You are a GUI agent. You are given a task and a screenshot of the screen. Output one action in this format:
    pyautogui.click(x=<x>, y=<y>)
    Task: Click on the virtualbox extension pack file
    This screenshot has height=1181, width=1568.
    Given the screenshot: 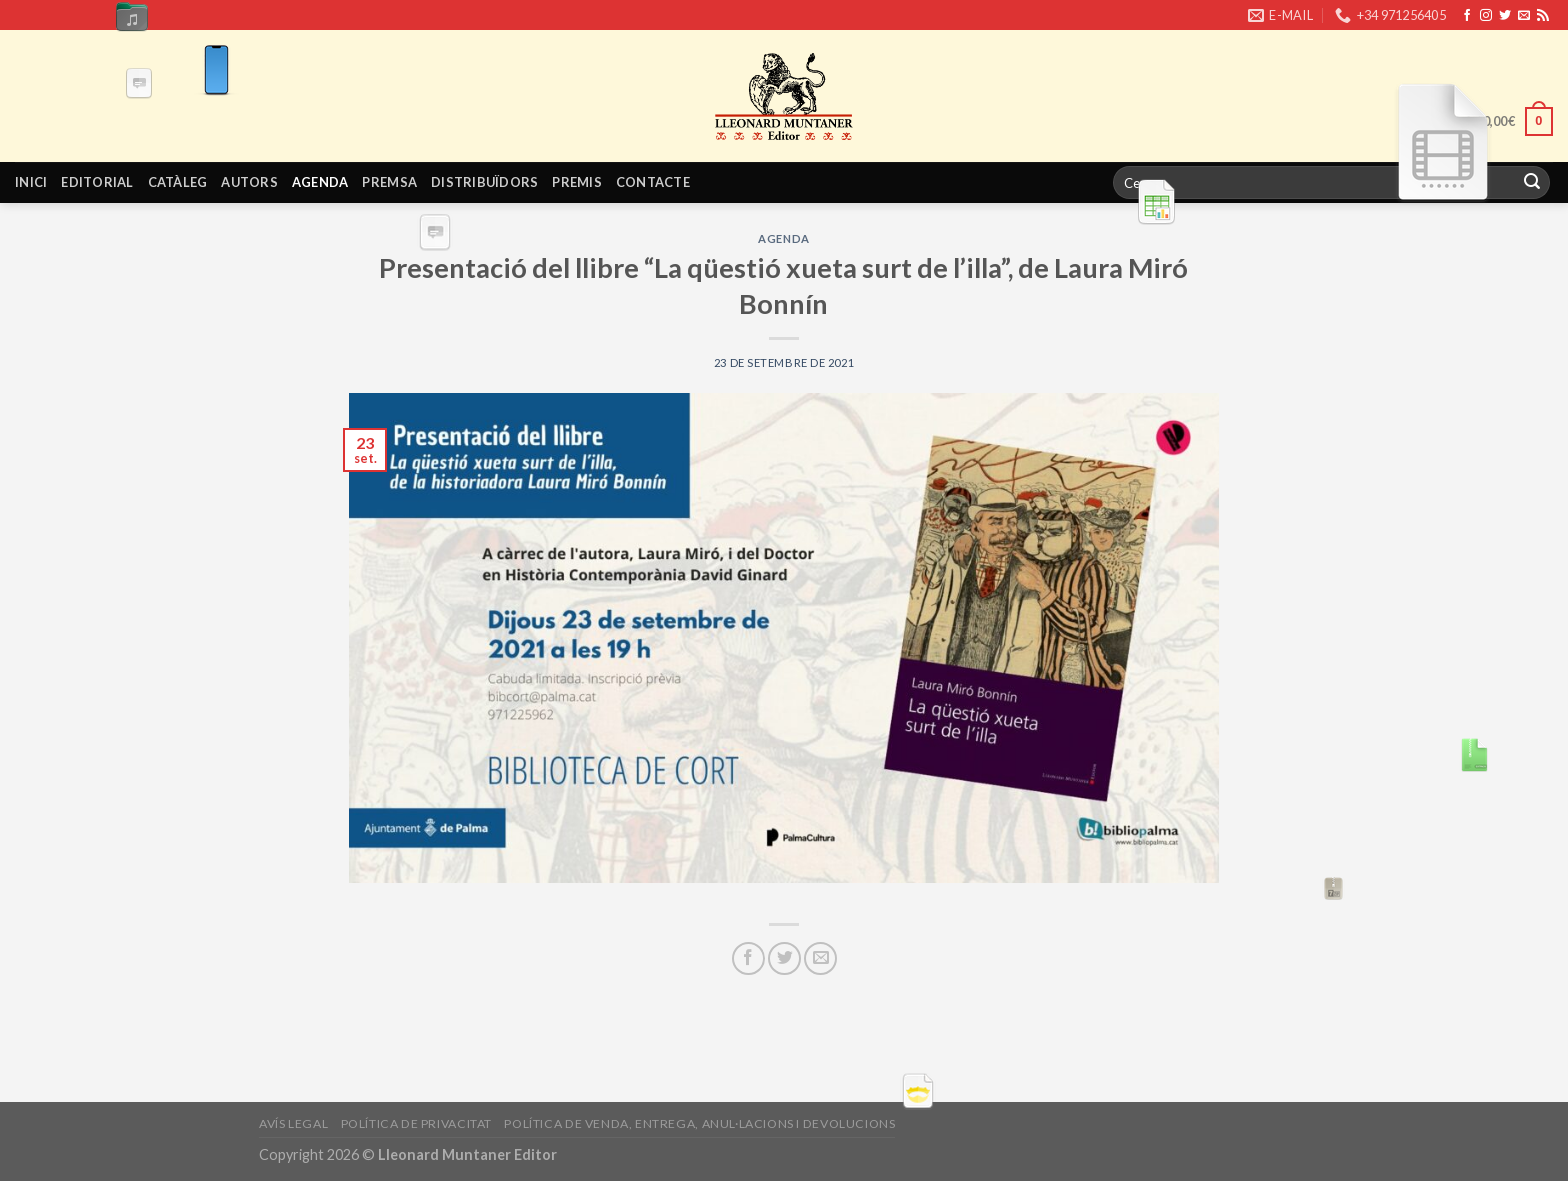 What is the action you would take?
    pyautogui.click(x=1474, y=755)
    